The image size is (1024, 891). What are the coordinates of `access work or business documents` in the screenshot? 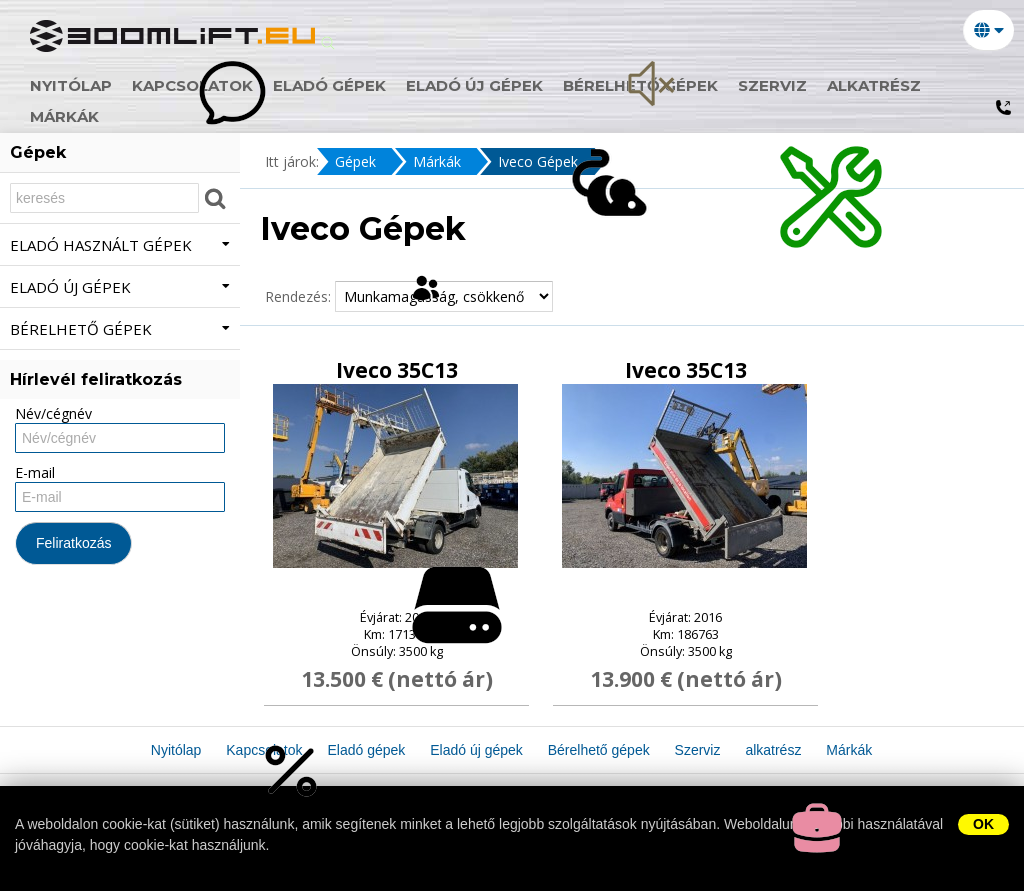 It's located at (817, 828).